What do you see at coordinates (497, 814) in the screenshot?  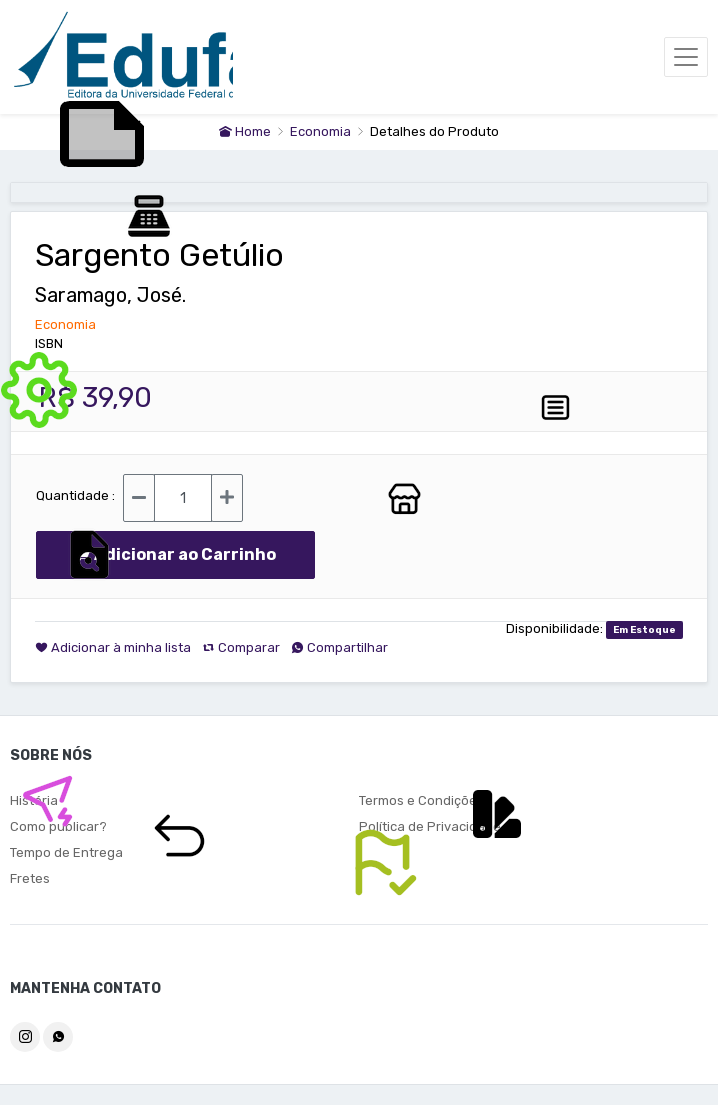 I see `open color picker or palette options` at bounding box center [497, 814].